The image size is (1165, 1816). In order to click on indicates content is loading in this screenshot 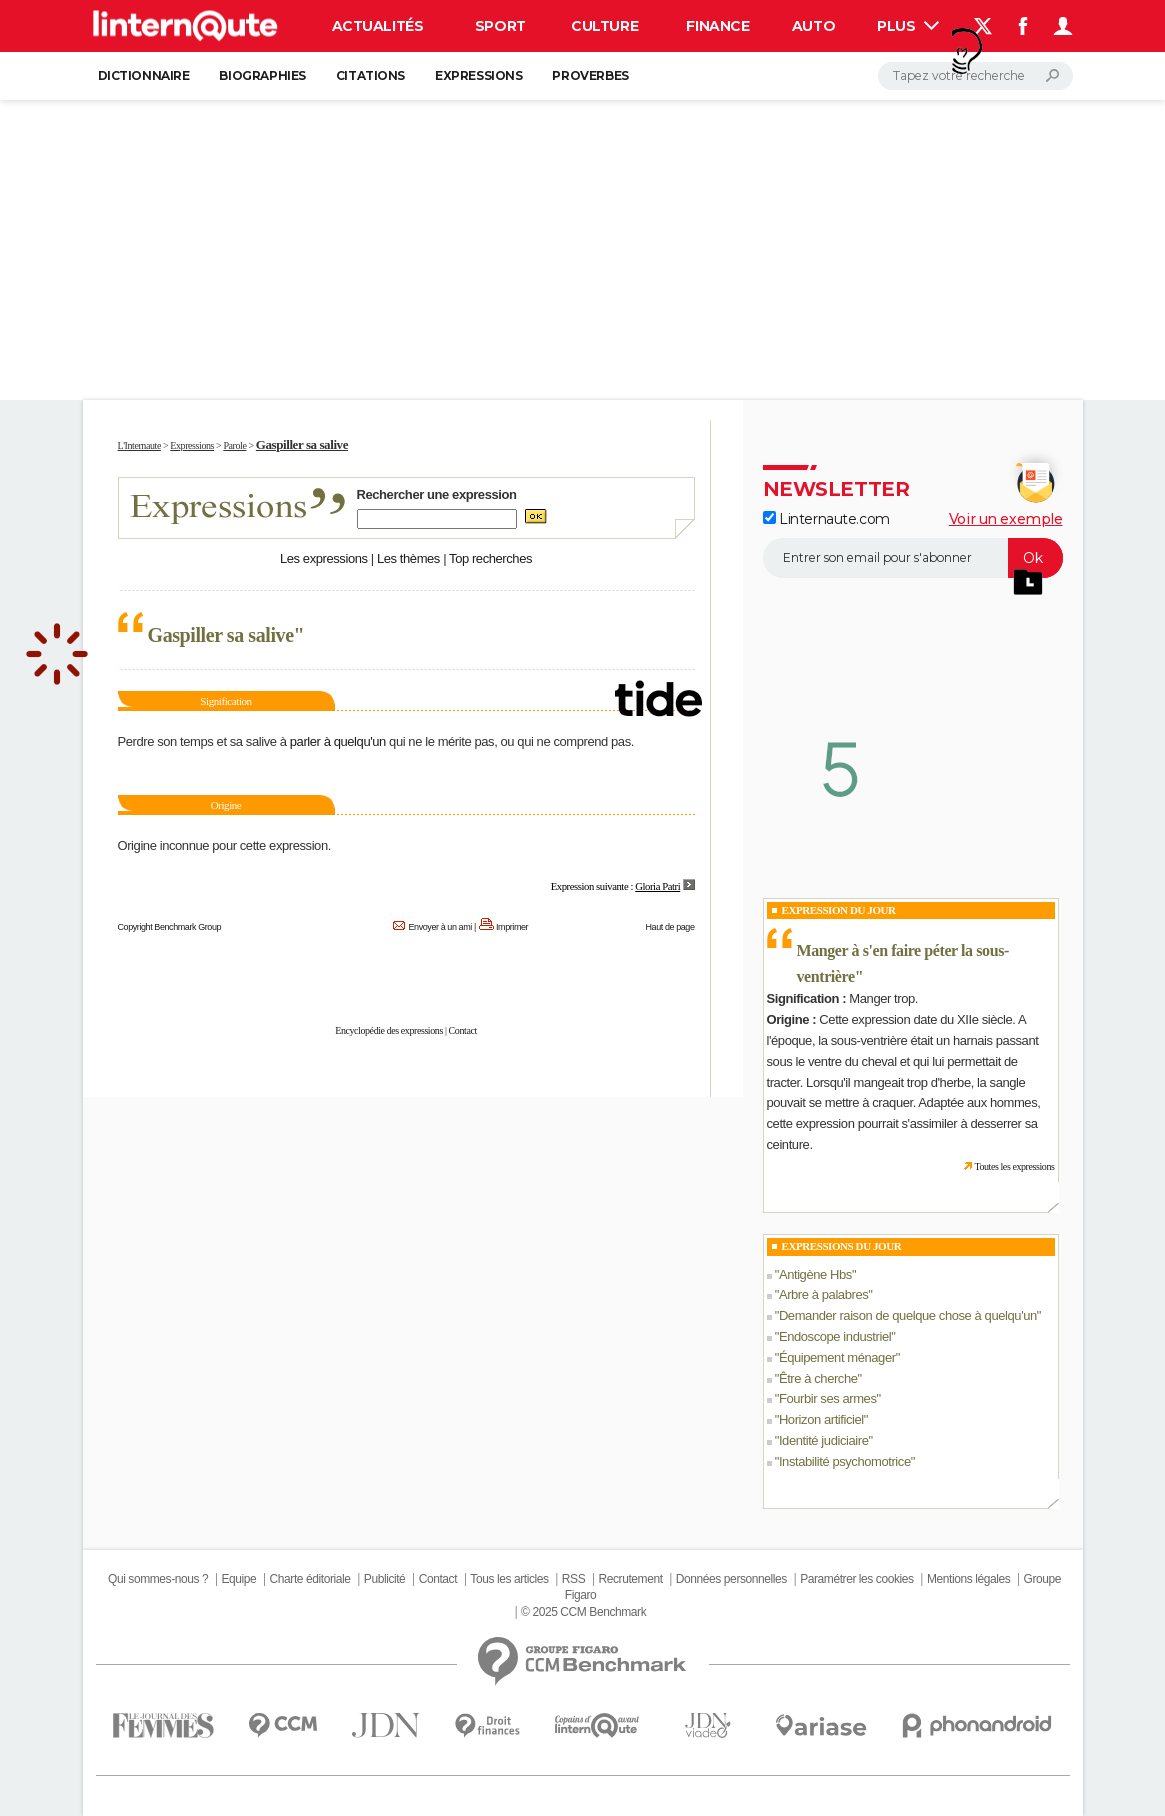, I will do `click(57, 654)`.